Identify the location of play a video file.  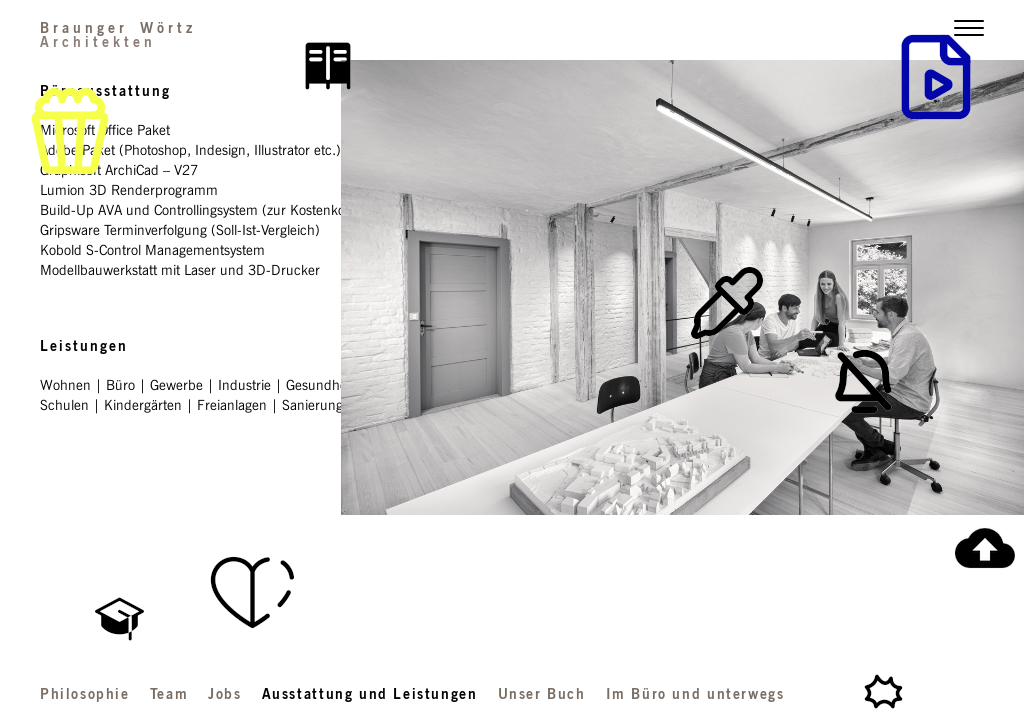
(936, 77).